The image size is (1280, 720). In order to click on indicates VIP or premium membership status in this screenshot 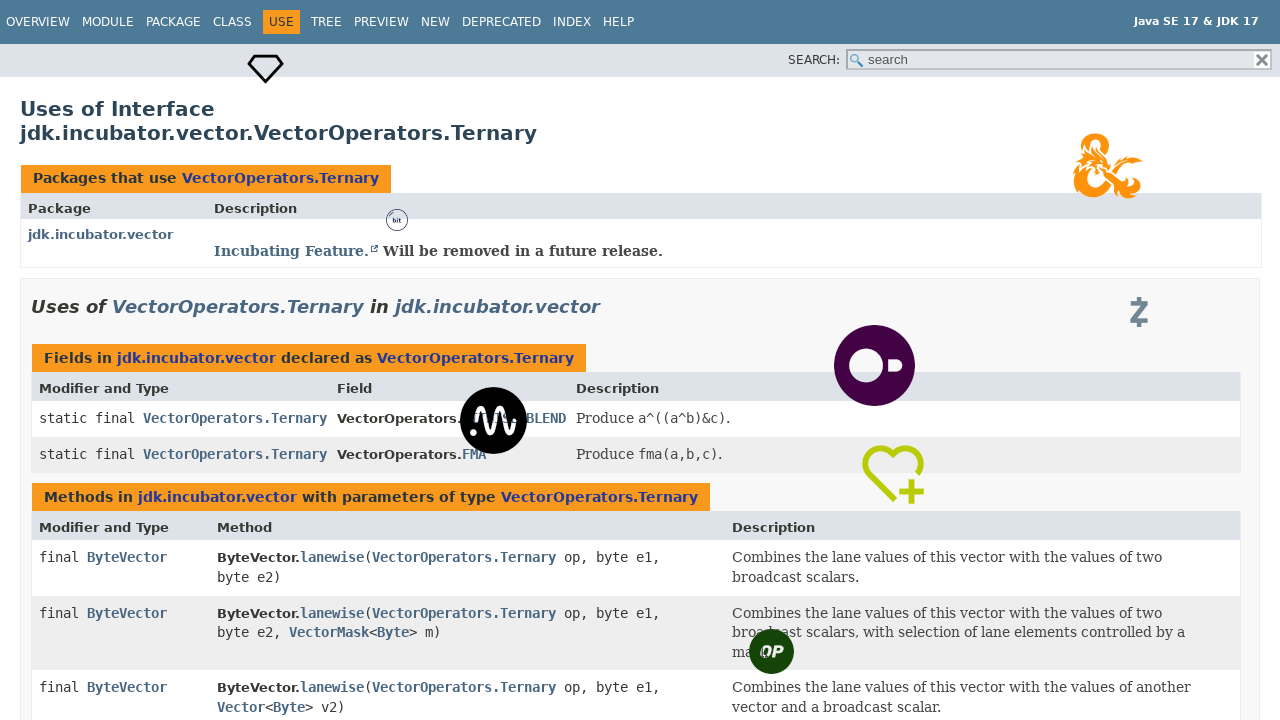, I will do `click(265, 68)`.